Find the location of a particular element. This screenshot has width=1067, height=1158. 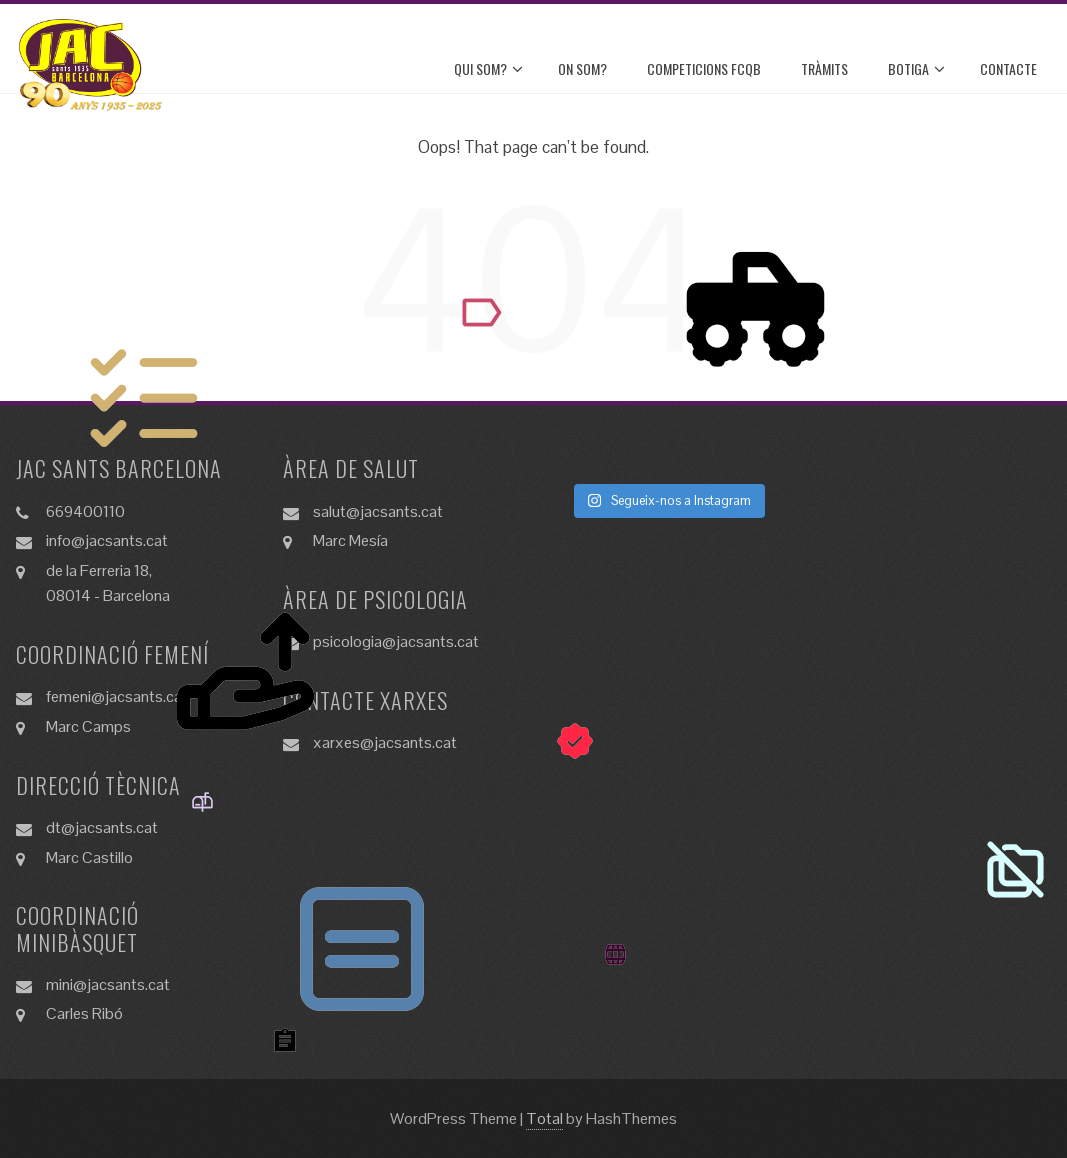

add a tag or label to an item is located at coordinates (480, 312).